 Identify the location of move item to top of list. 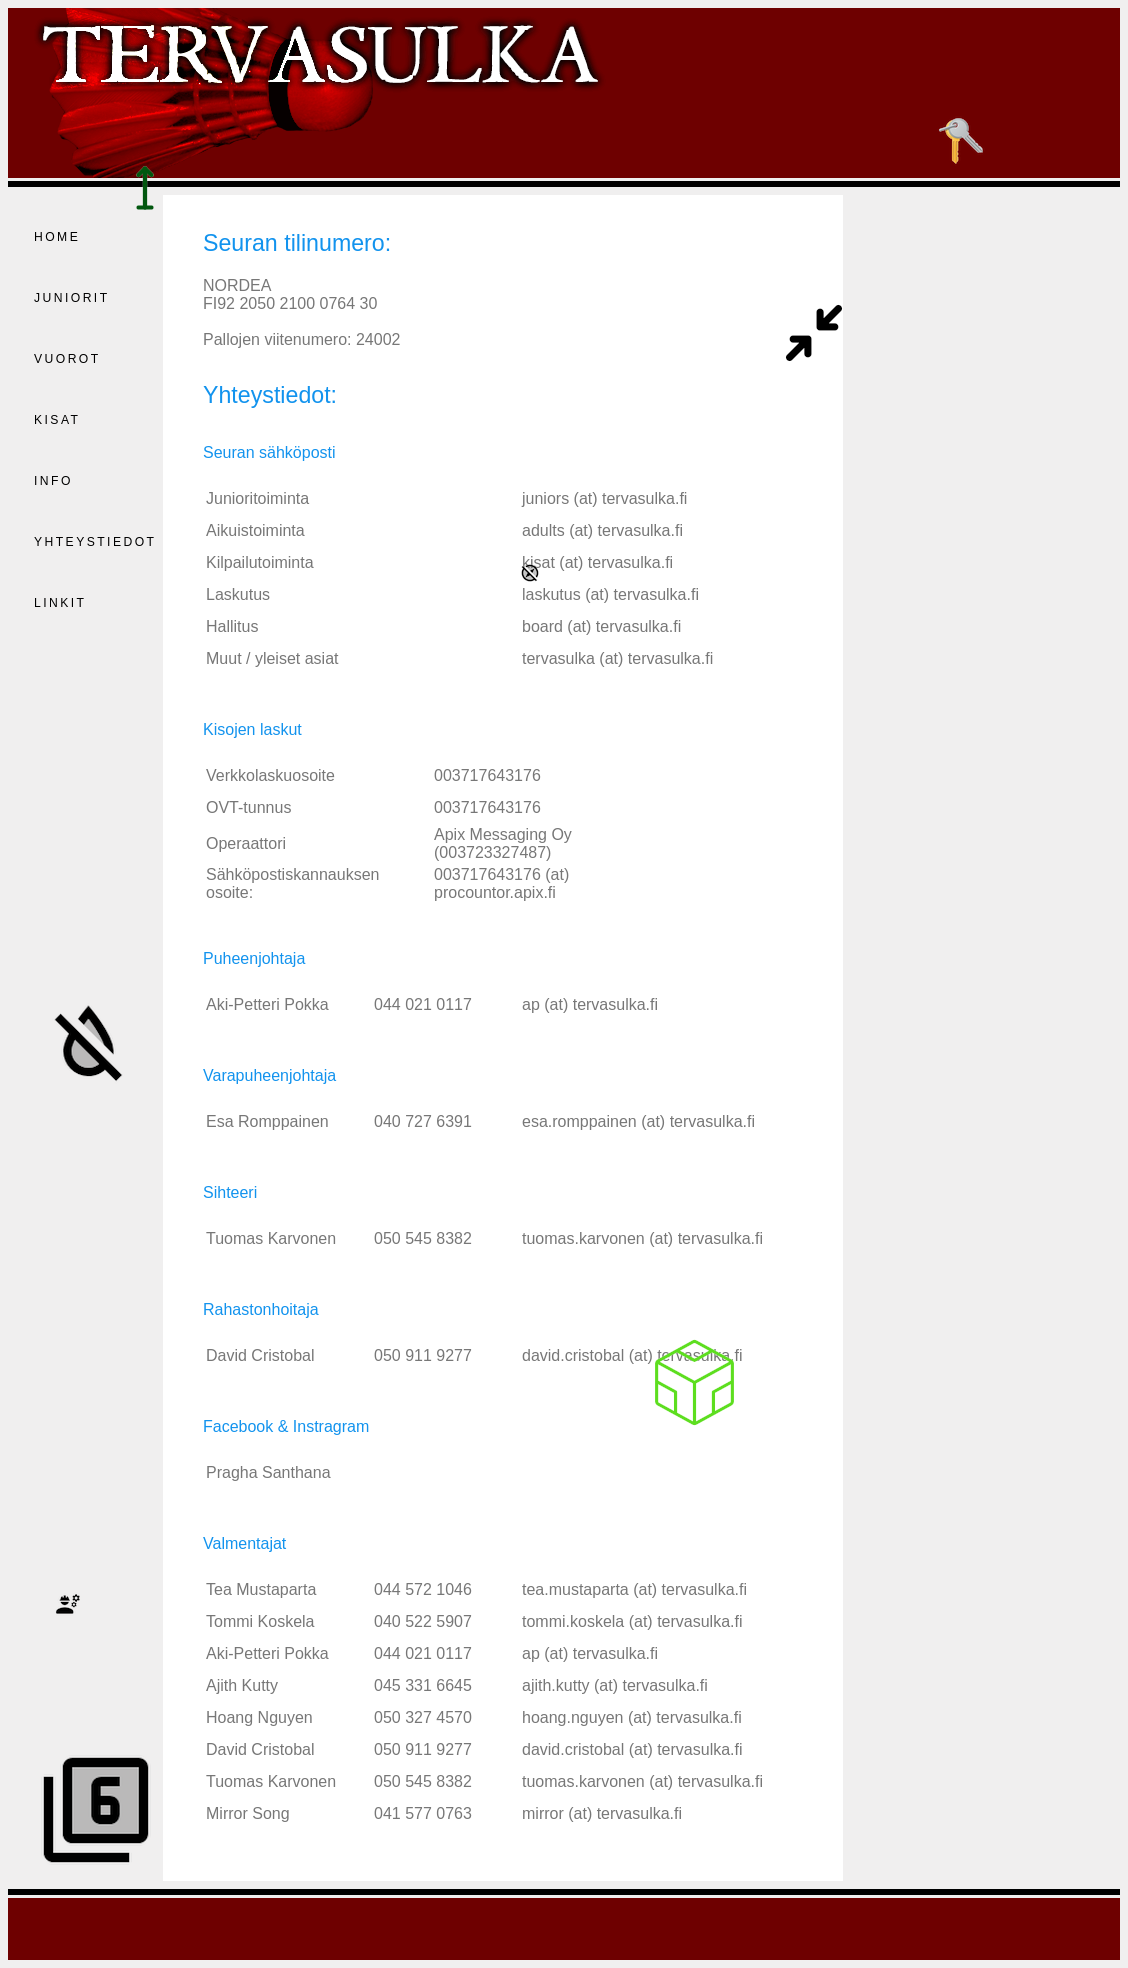
(145, 188).